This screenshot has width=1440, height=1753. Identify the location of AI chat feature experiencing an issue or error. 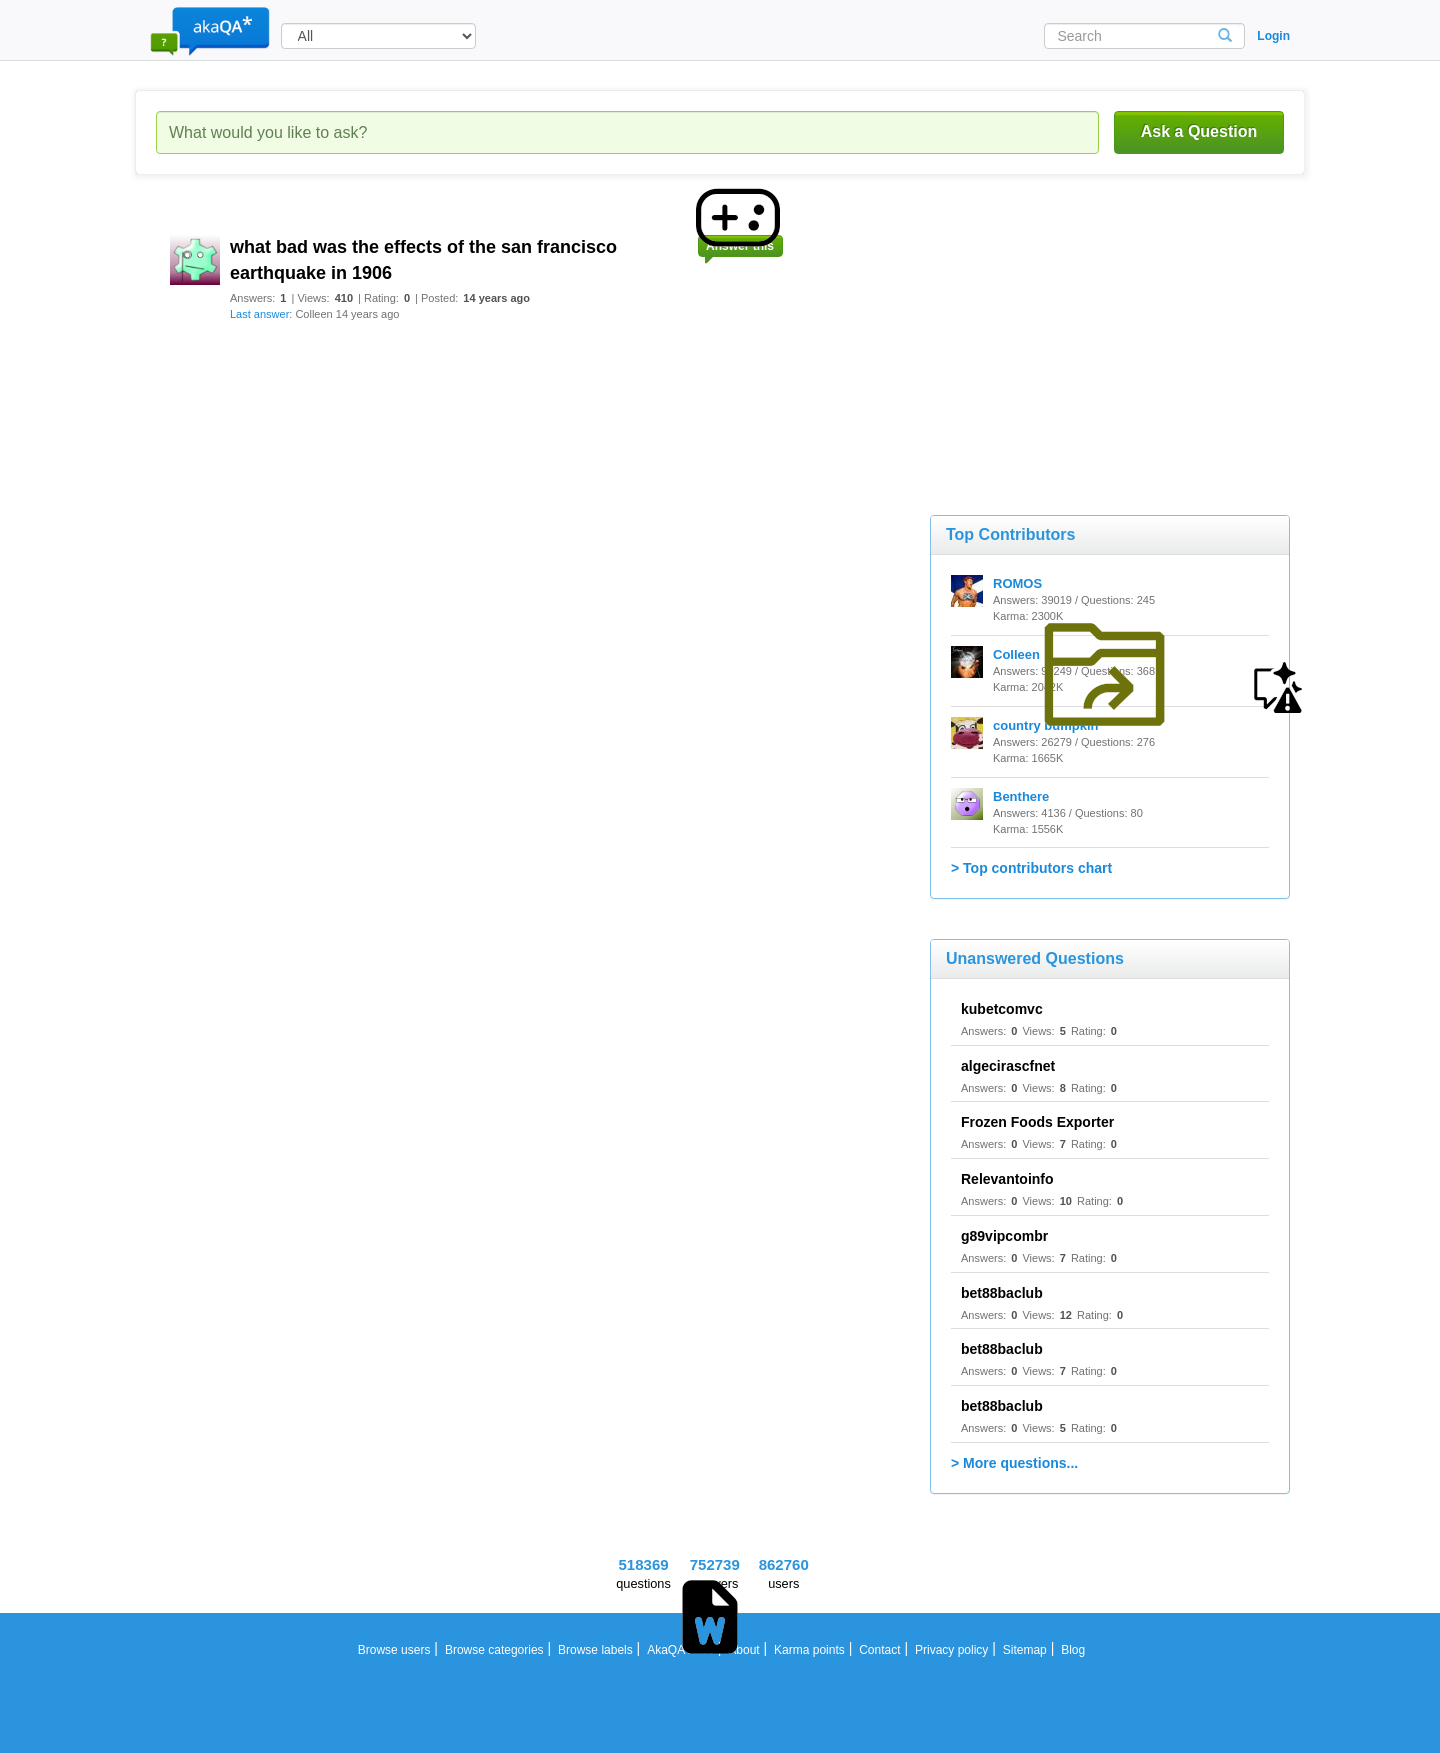
(1276, 687).